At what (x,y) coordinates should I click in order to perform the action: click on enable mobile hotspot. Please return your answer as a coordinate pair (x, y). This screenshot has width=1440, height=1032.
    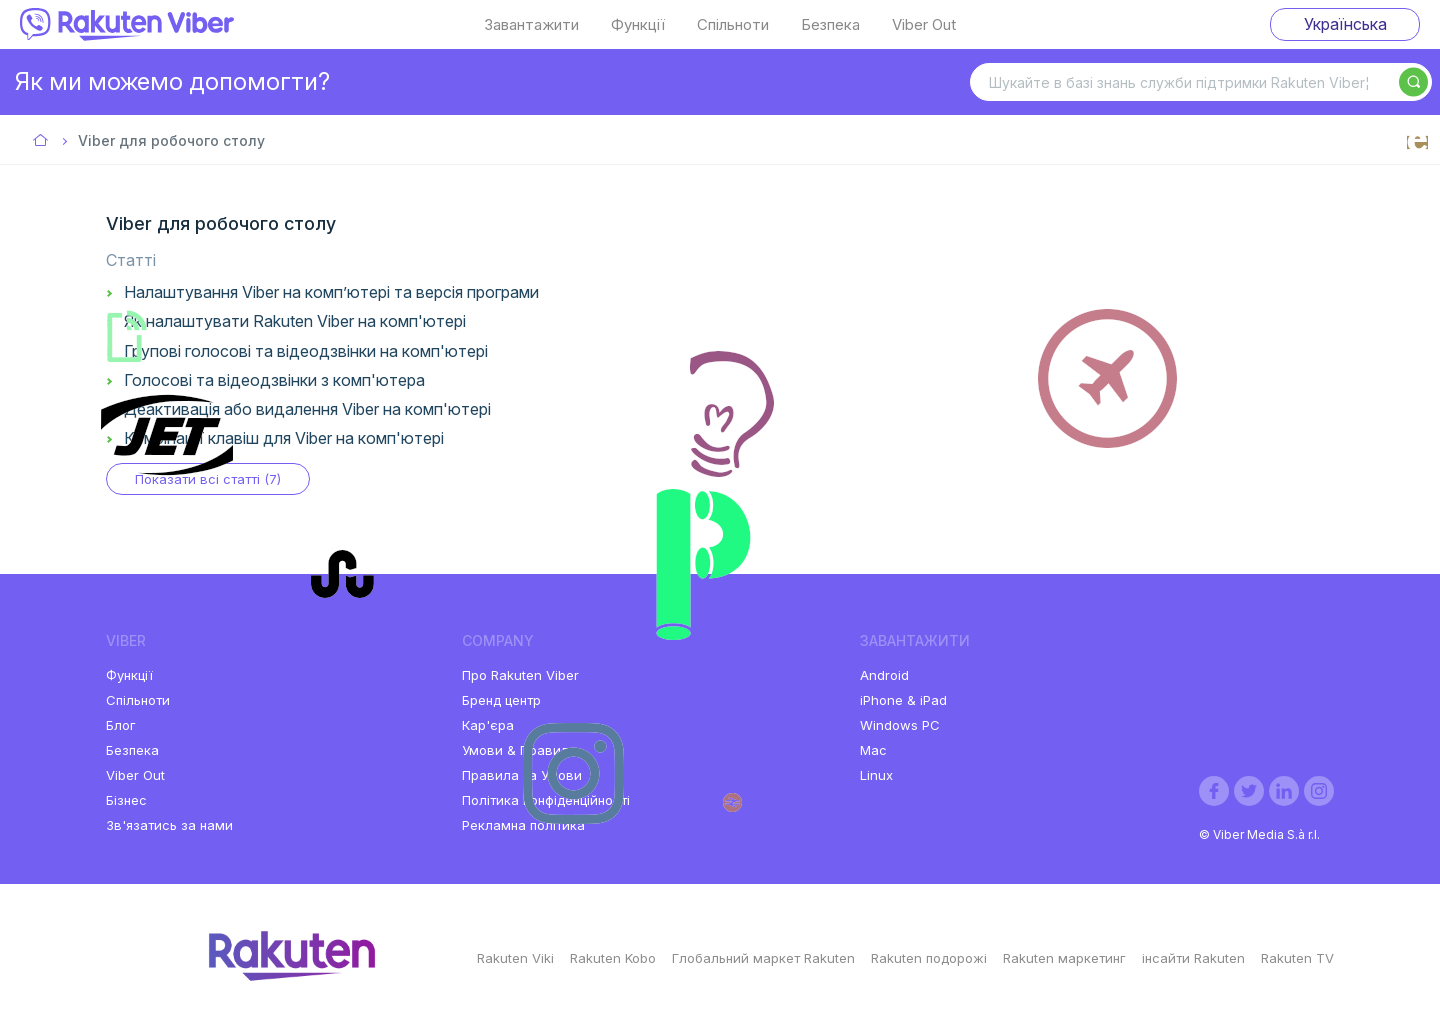
    Looking at the image, I should click on (124, 337).